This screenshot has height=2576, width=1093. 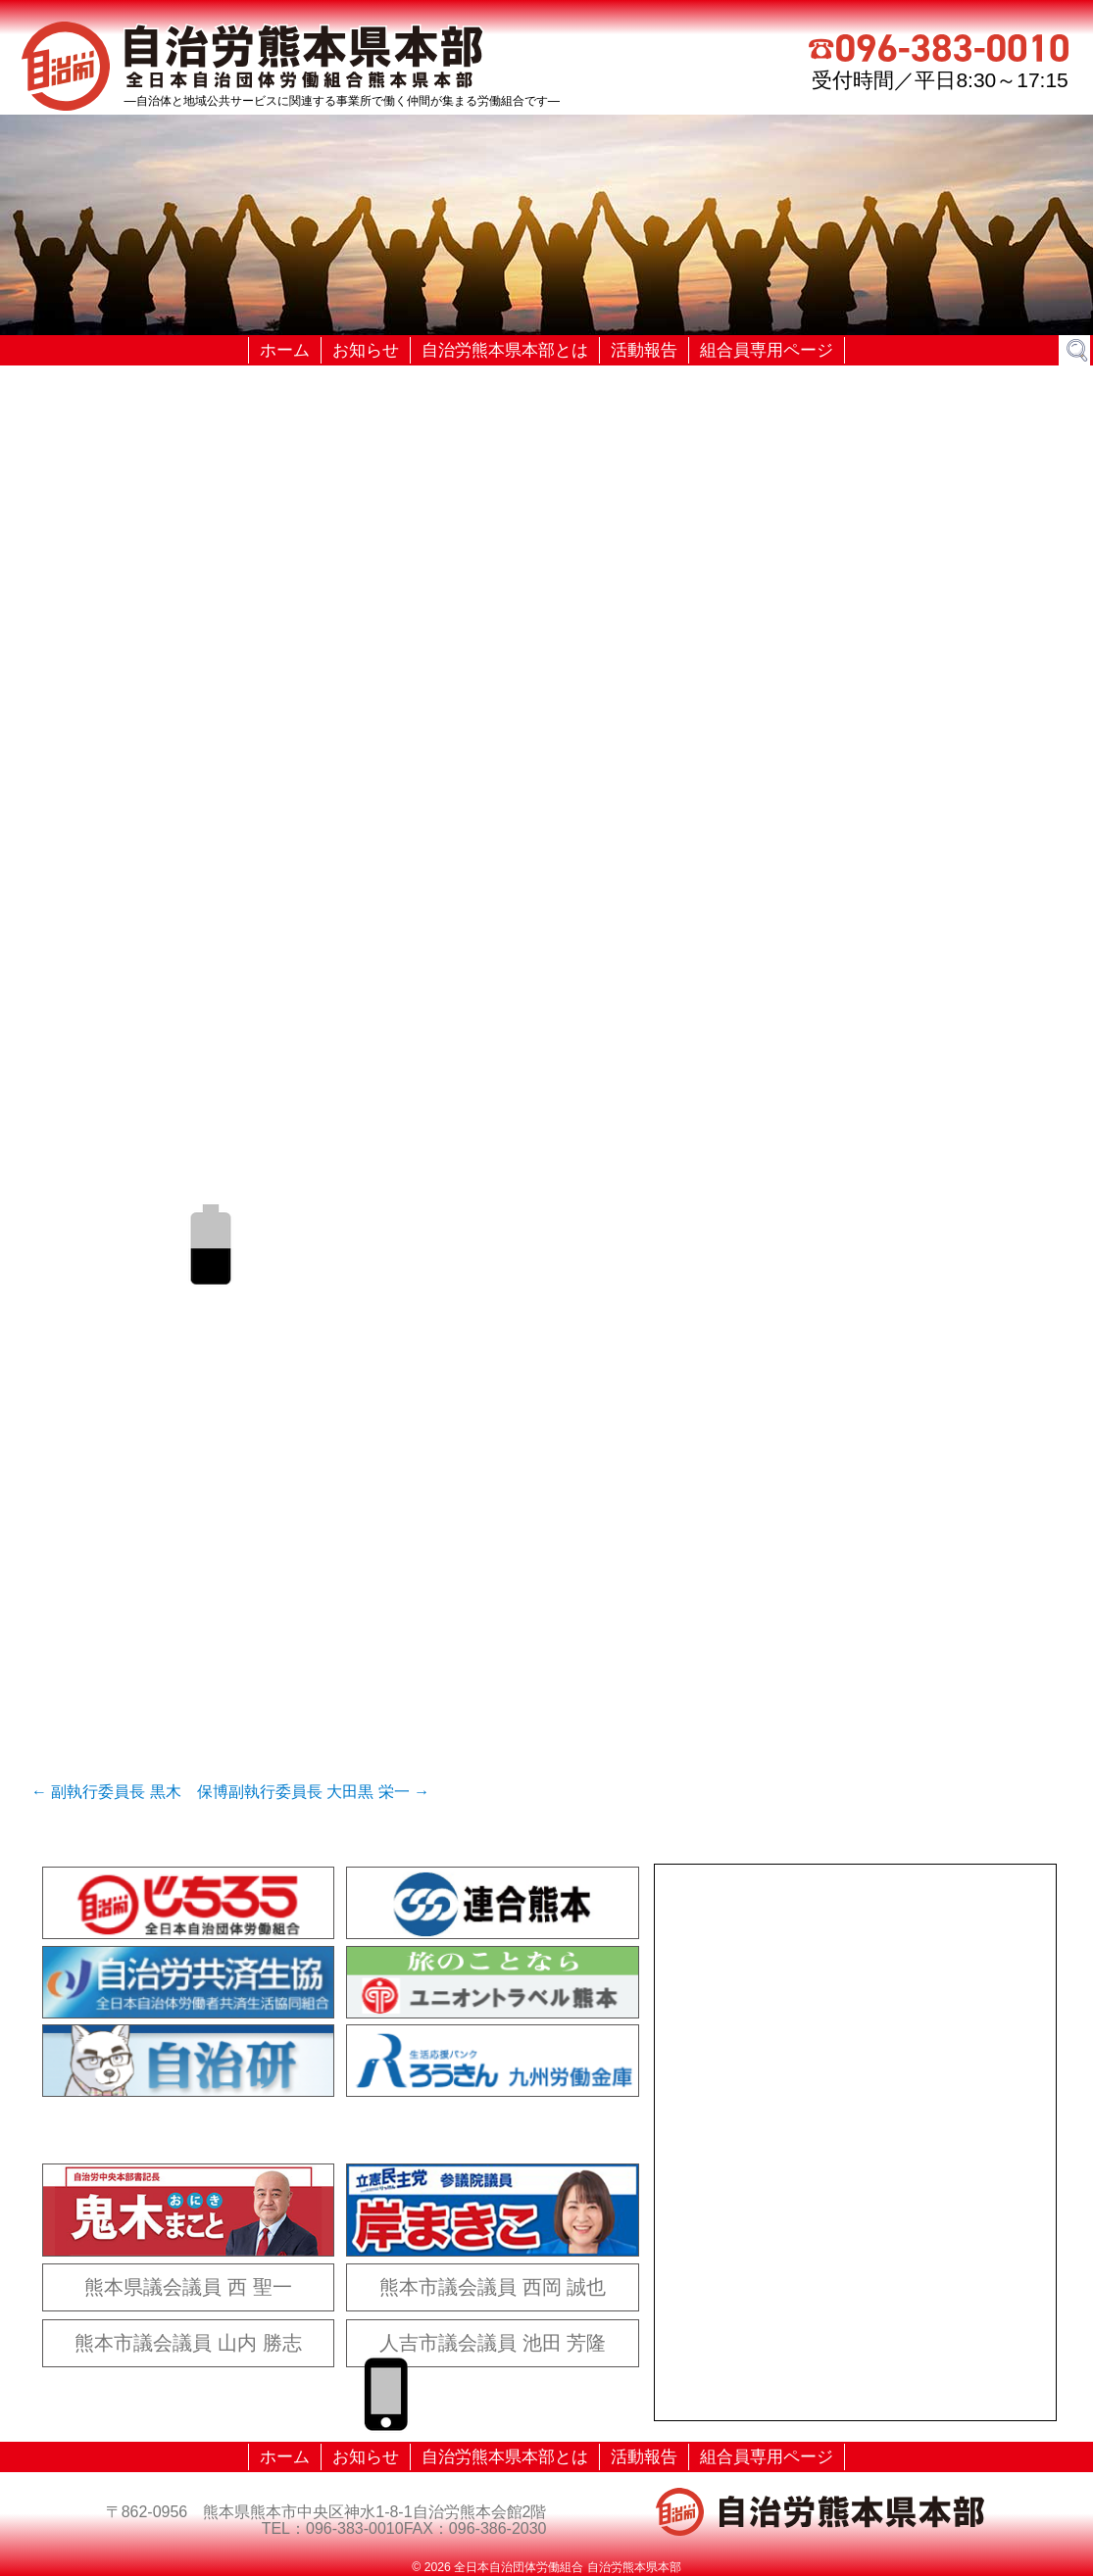 I want to click on indicates battery is at 50% charge, so click(x=211, y=1244).